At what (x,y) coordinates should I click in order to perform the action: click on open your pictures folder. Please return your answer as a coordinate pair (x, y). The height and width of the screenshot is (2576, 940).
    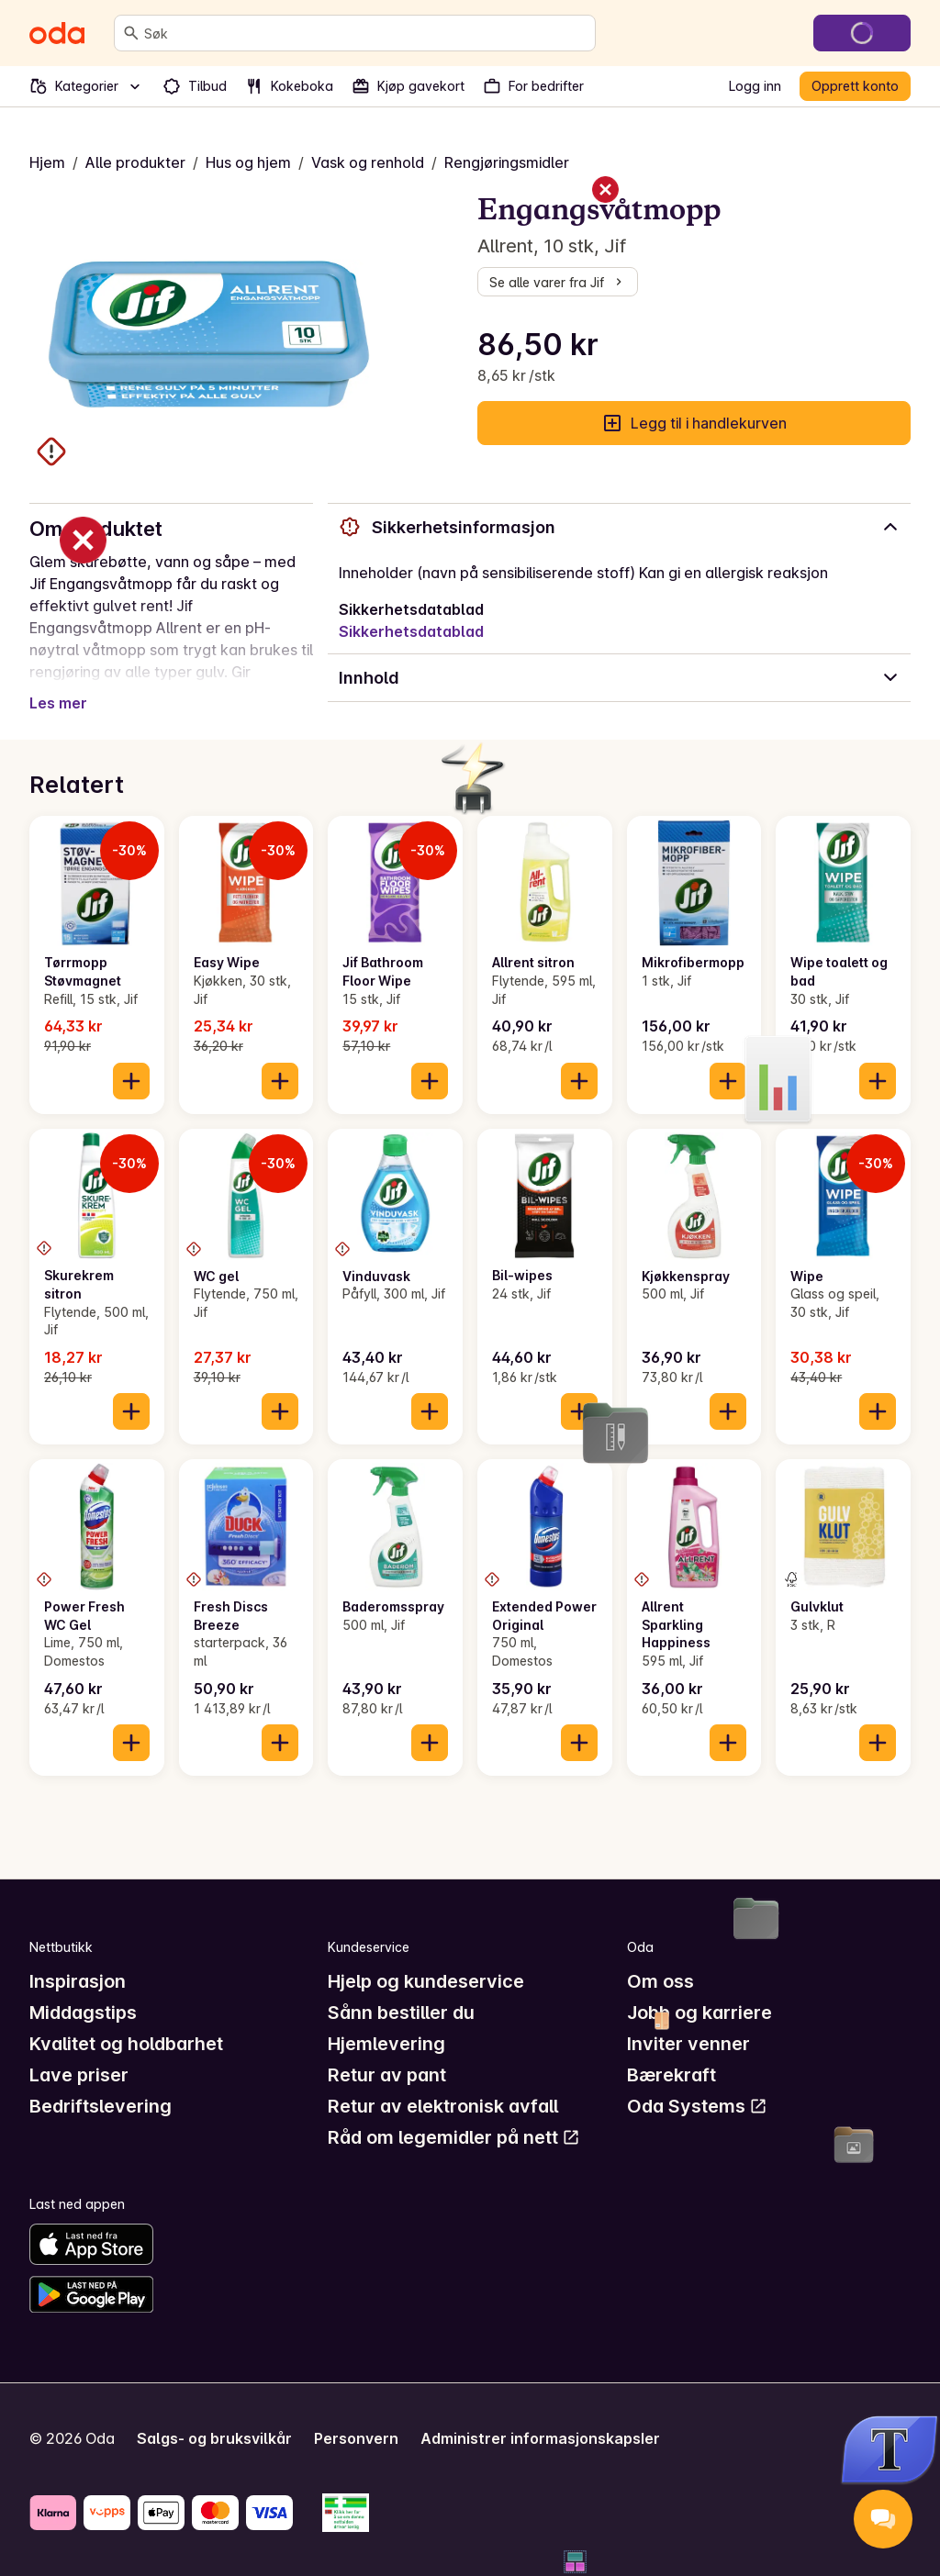
    Looking at the image, I should click on (854, 2145).